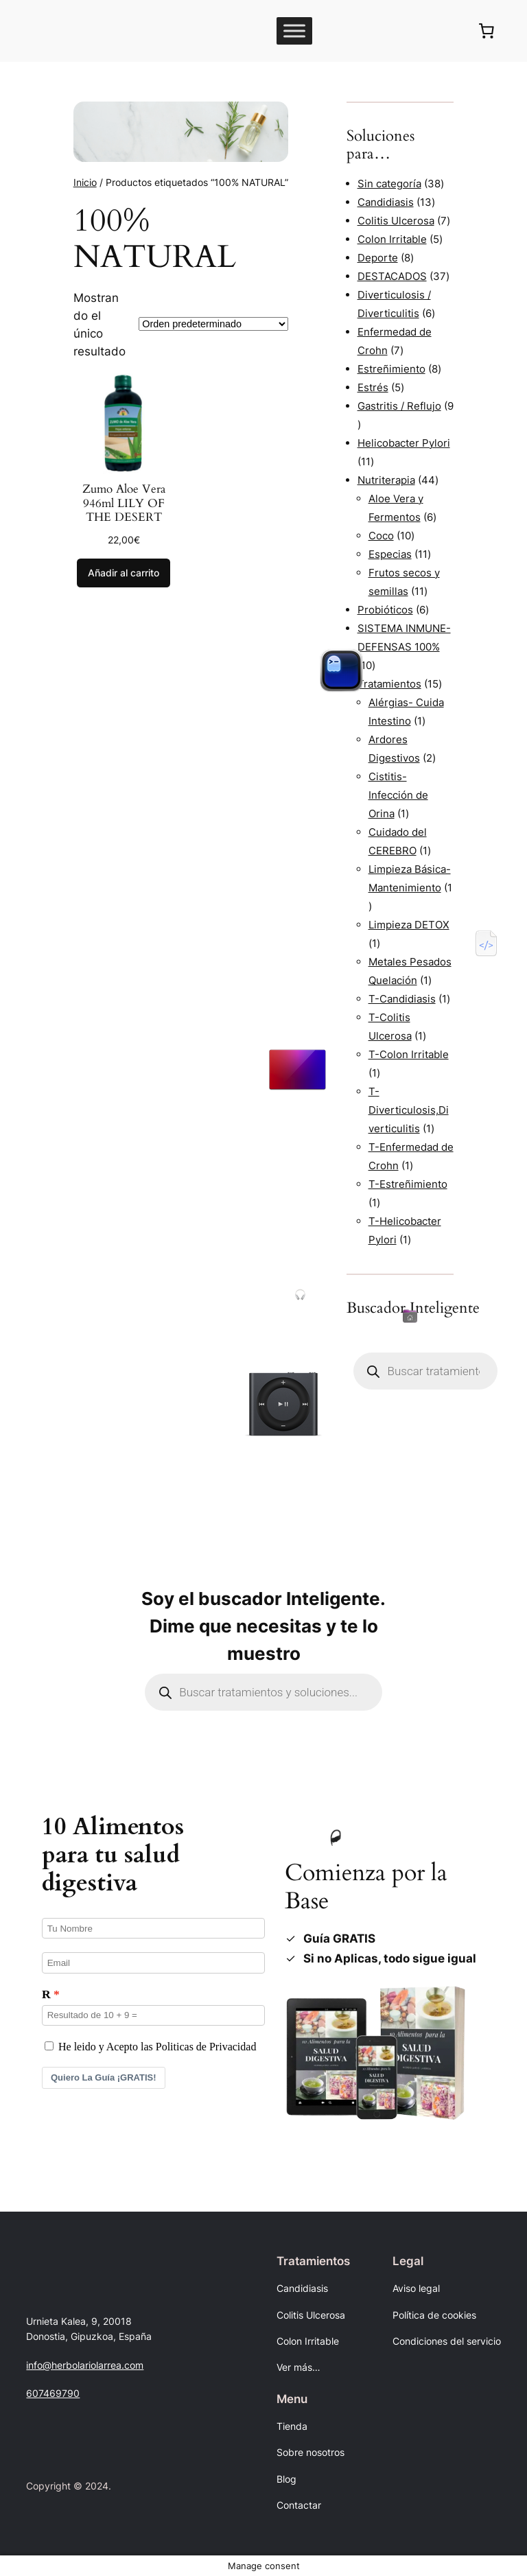 This screenshot has height=2576, width=527. I want to click on beats powerbeats wireless earphone device, so click(336, 1837).